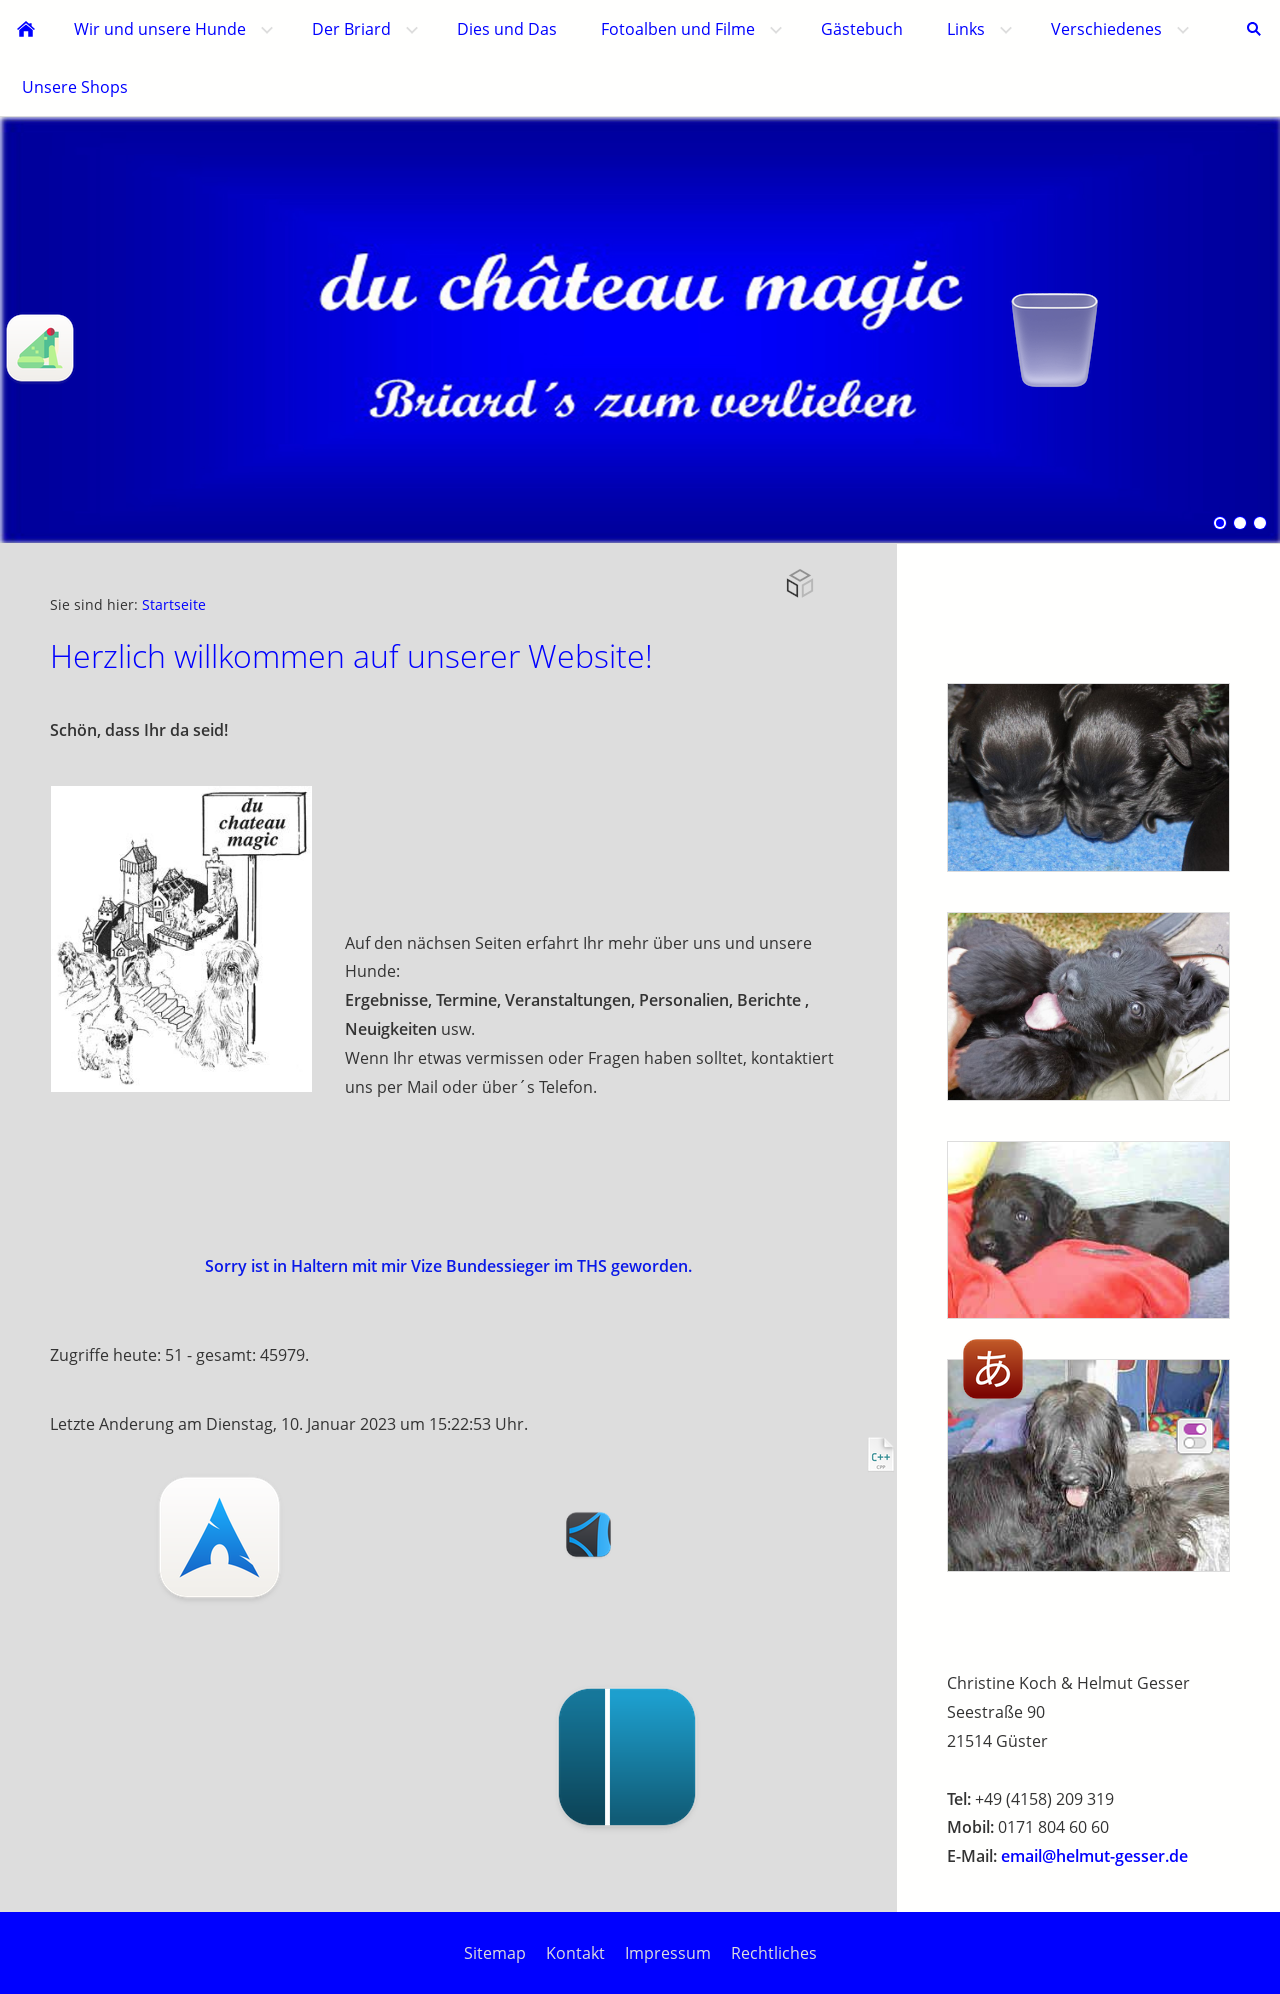 The height and width of the screenshot is (1994, 1280). I want to click on empty trash bin with no items to delete, so click(1054, 338).